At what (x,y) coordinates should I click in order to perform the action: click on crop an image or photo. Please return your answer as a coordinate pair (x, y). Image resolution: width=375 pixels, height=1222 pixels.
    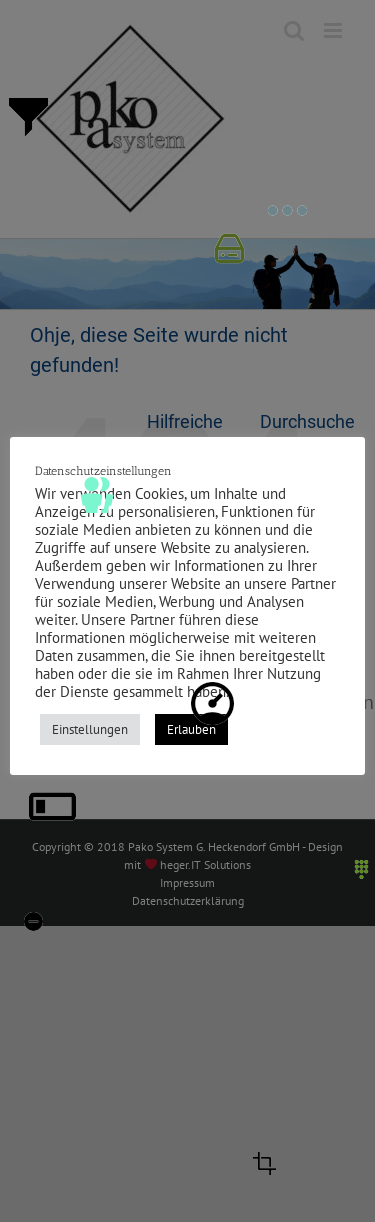
    Looking at the image, I should click on (264, 1163).